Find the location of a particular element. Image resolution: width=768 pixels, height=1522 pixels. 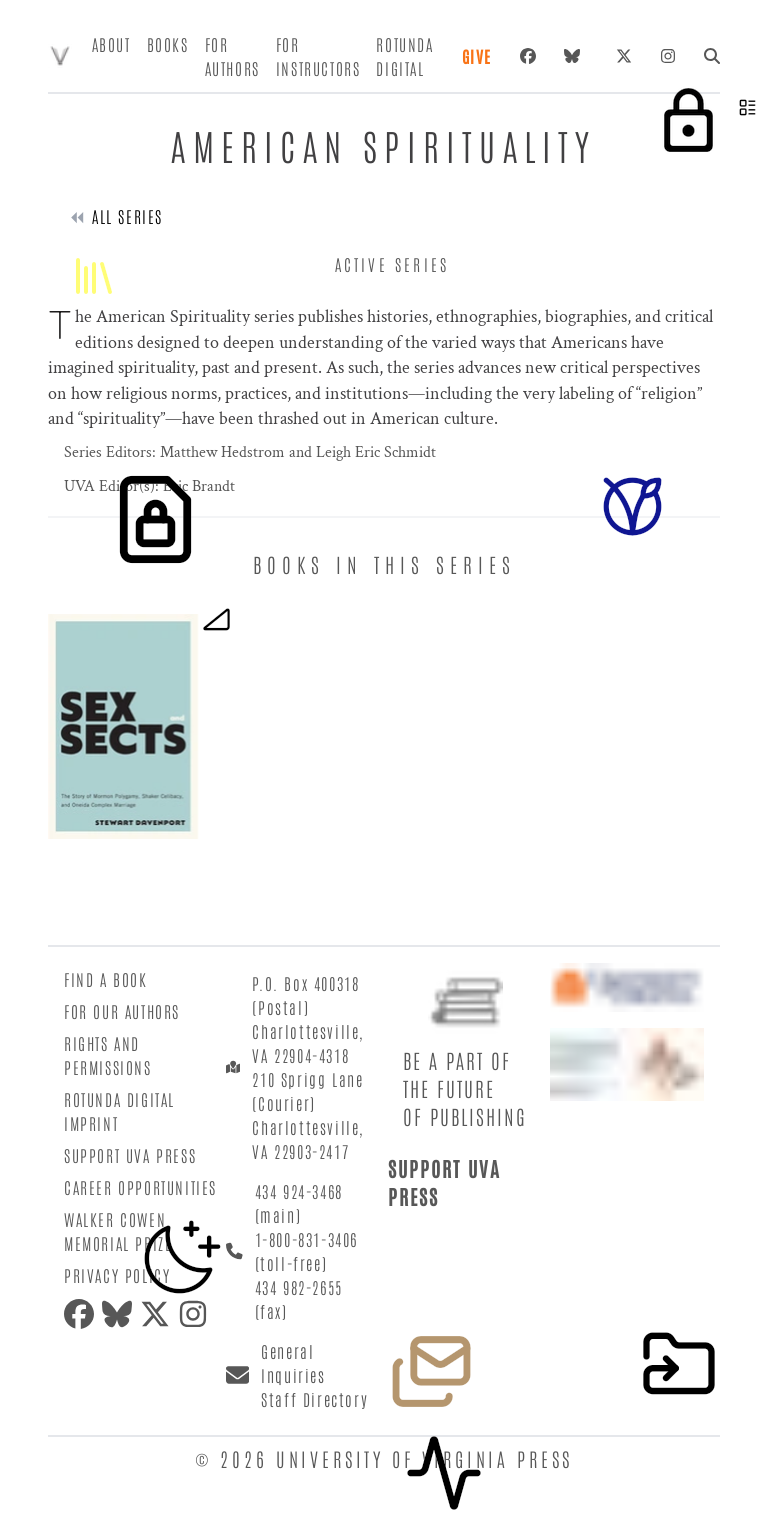

switch to list view is located at coordinates (747, 107).